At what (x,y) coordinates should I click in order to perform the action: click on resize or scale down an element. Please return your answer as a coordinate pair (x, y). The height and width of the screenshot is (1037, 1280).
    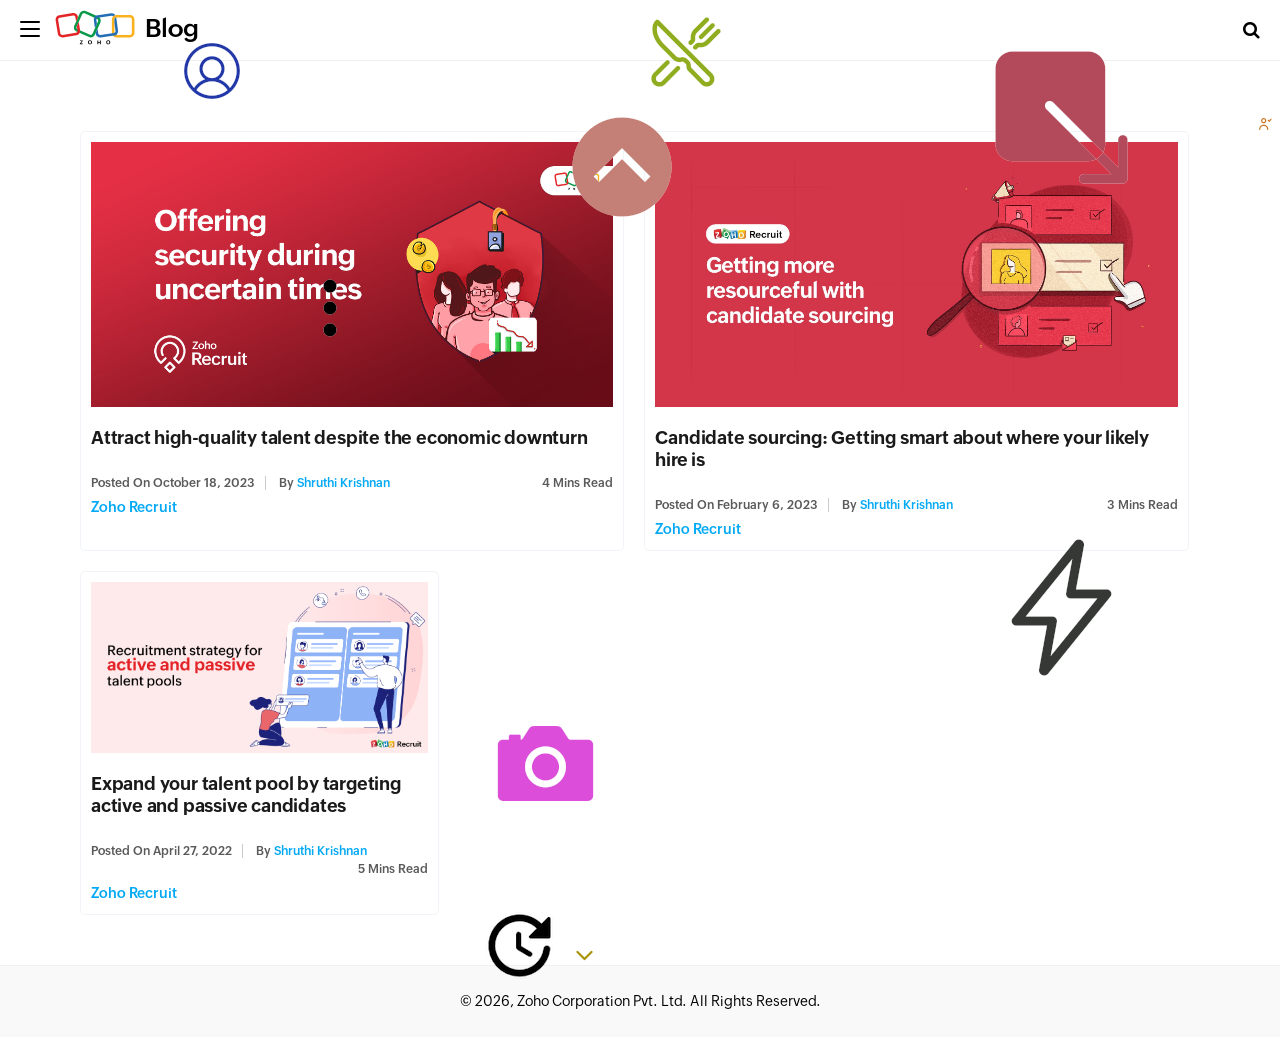
    Looking at the image, I should click on (1061, 117).